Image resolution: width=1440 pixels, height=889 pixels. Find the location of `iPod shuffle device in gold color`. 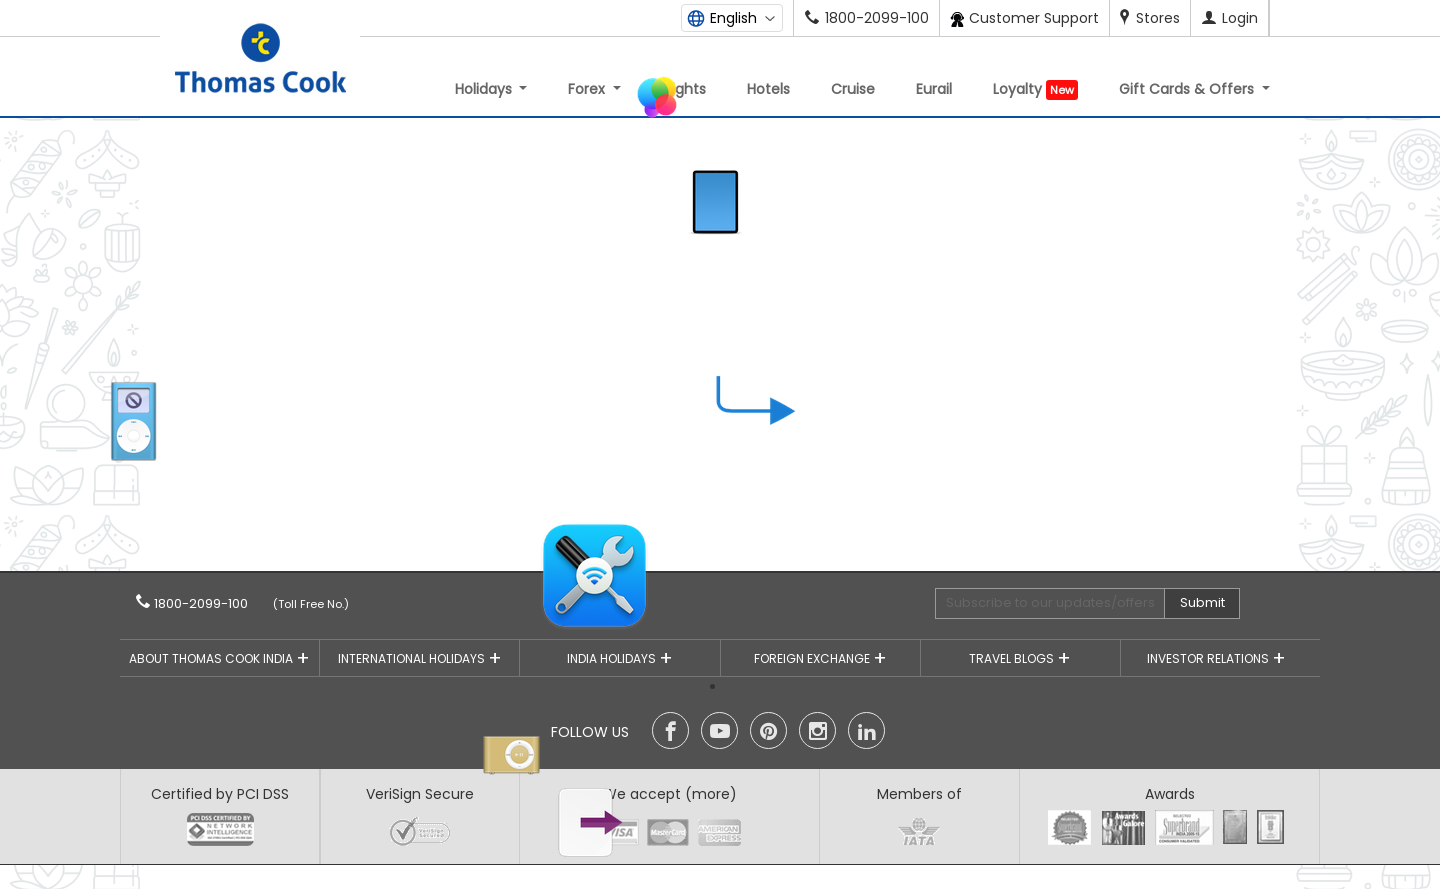

iPod shuffle device in gold color is located at coordinates (511, 744).